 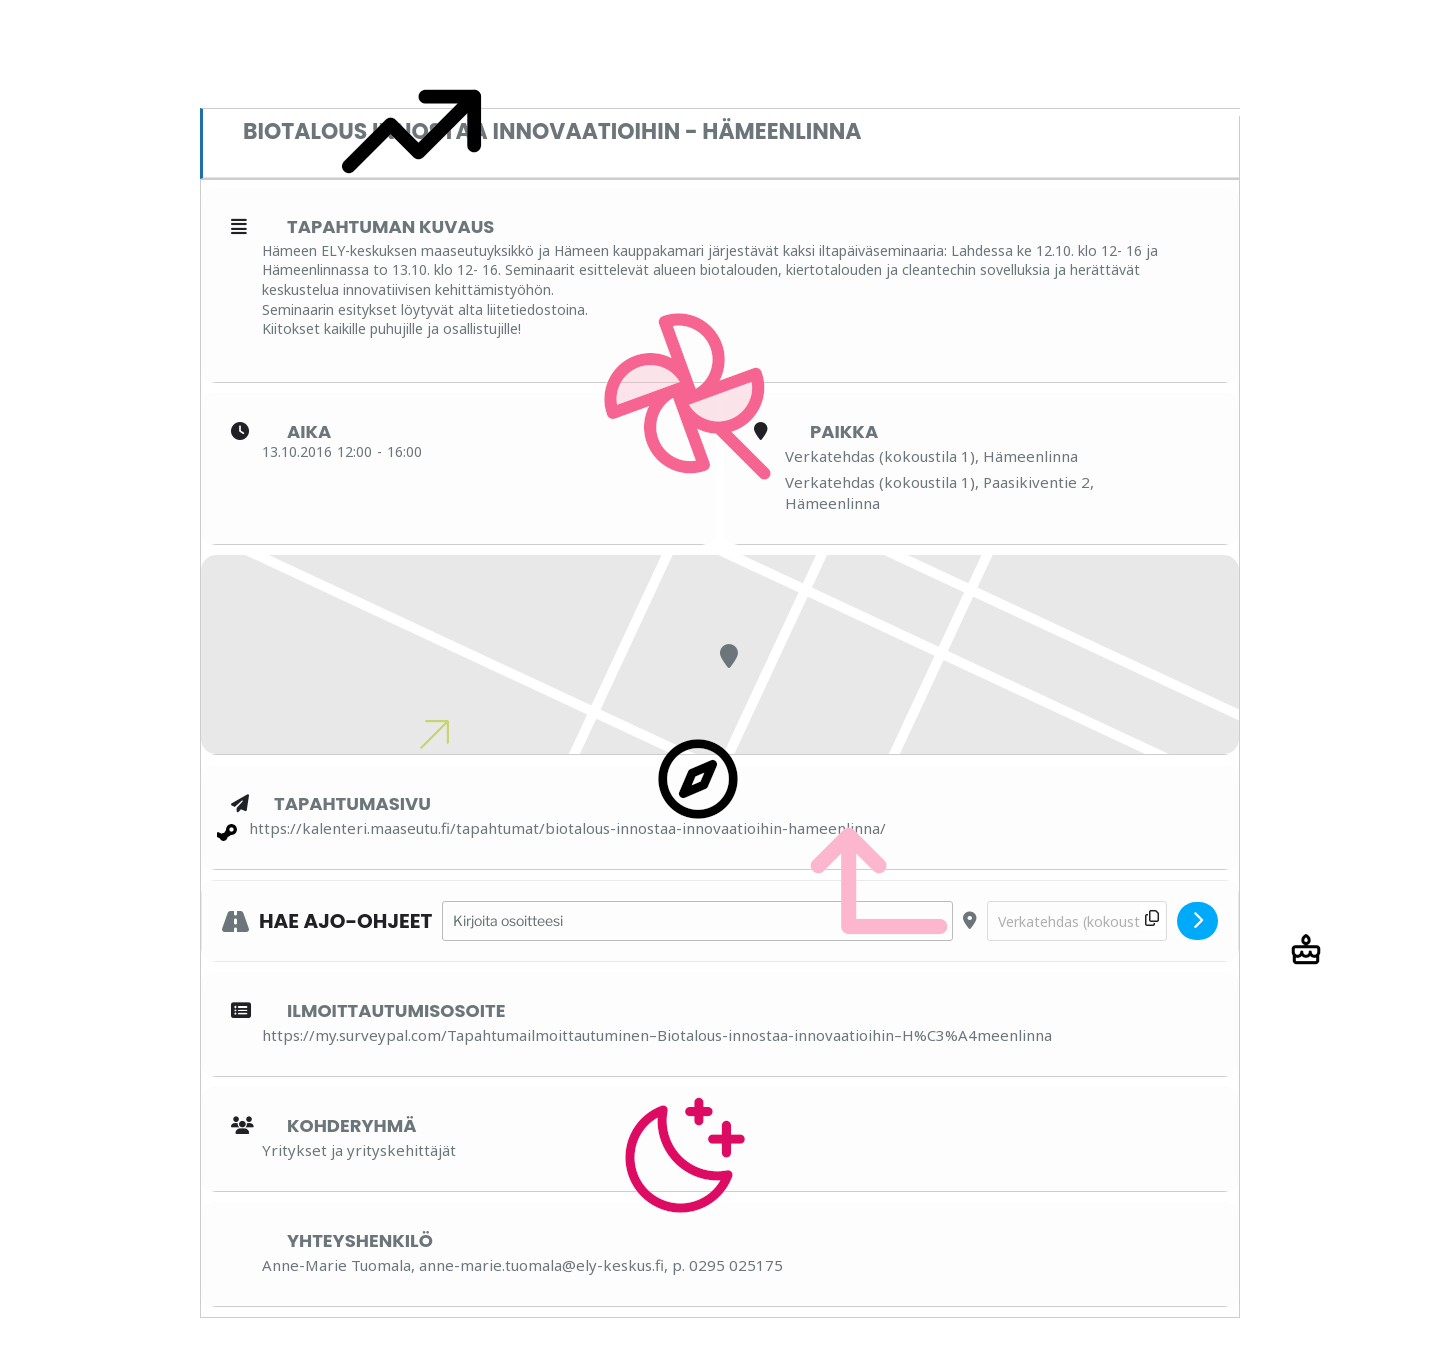 What do you see at coordinates (1306, 951) in the screenshot?
I see `view birthday or celebration reminders` at bounding box center [1306, 951].